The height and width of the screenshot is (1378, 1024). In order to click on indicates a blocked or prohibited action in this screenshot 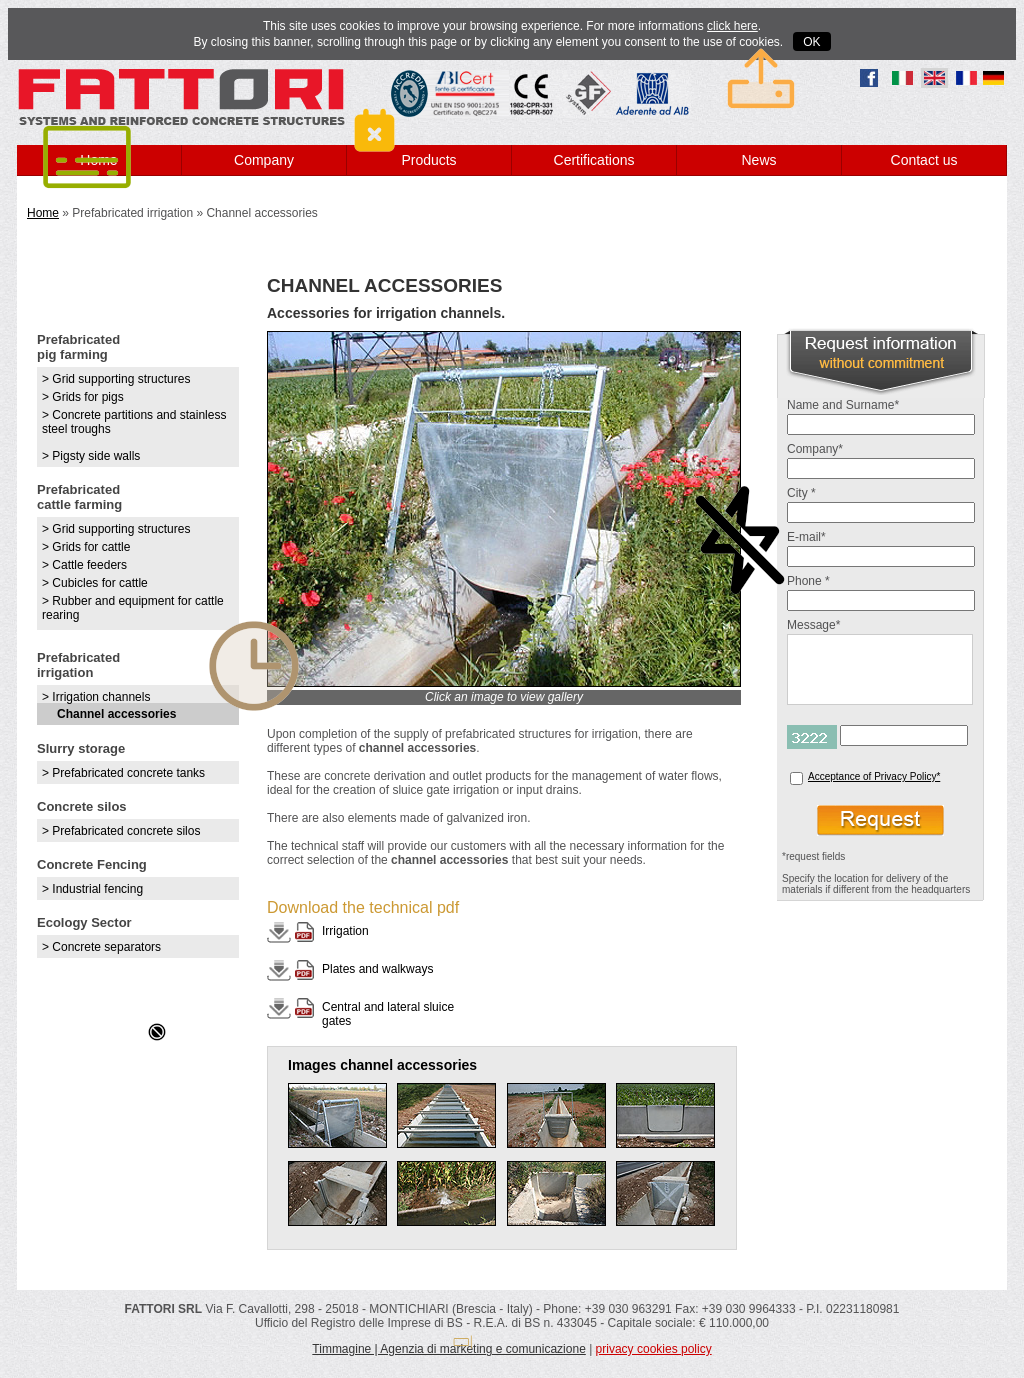, I will do `click(157, 1032)`.